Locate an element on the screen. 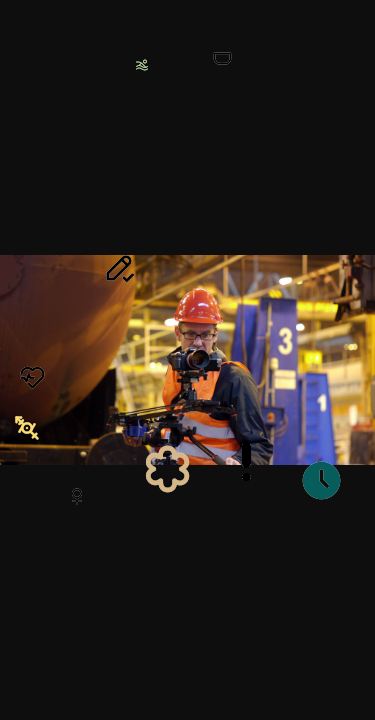 The height and width of the screenshot is (720, 375). container or card element with rounded bottom corners is located at coordinates (222, 58).